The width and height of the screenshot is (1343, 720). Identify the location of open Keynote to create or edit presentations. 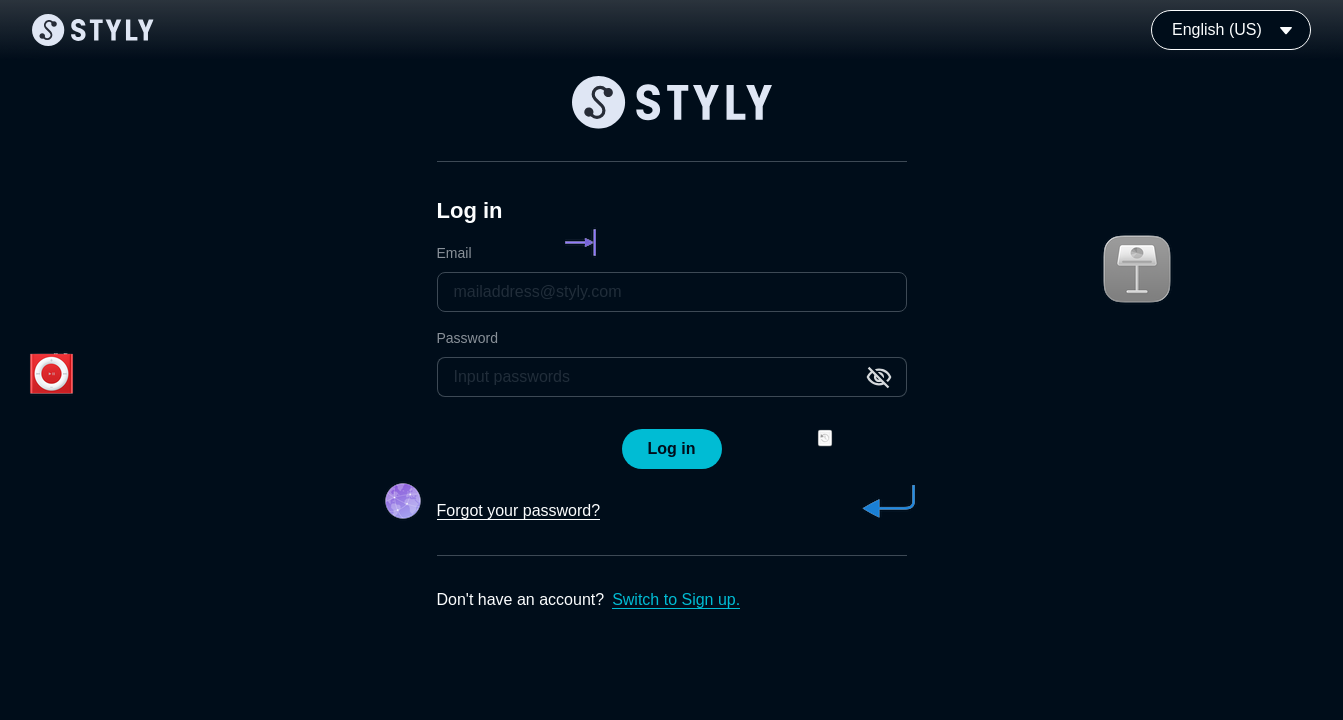
(1137, 269).